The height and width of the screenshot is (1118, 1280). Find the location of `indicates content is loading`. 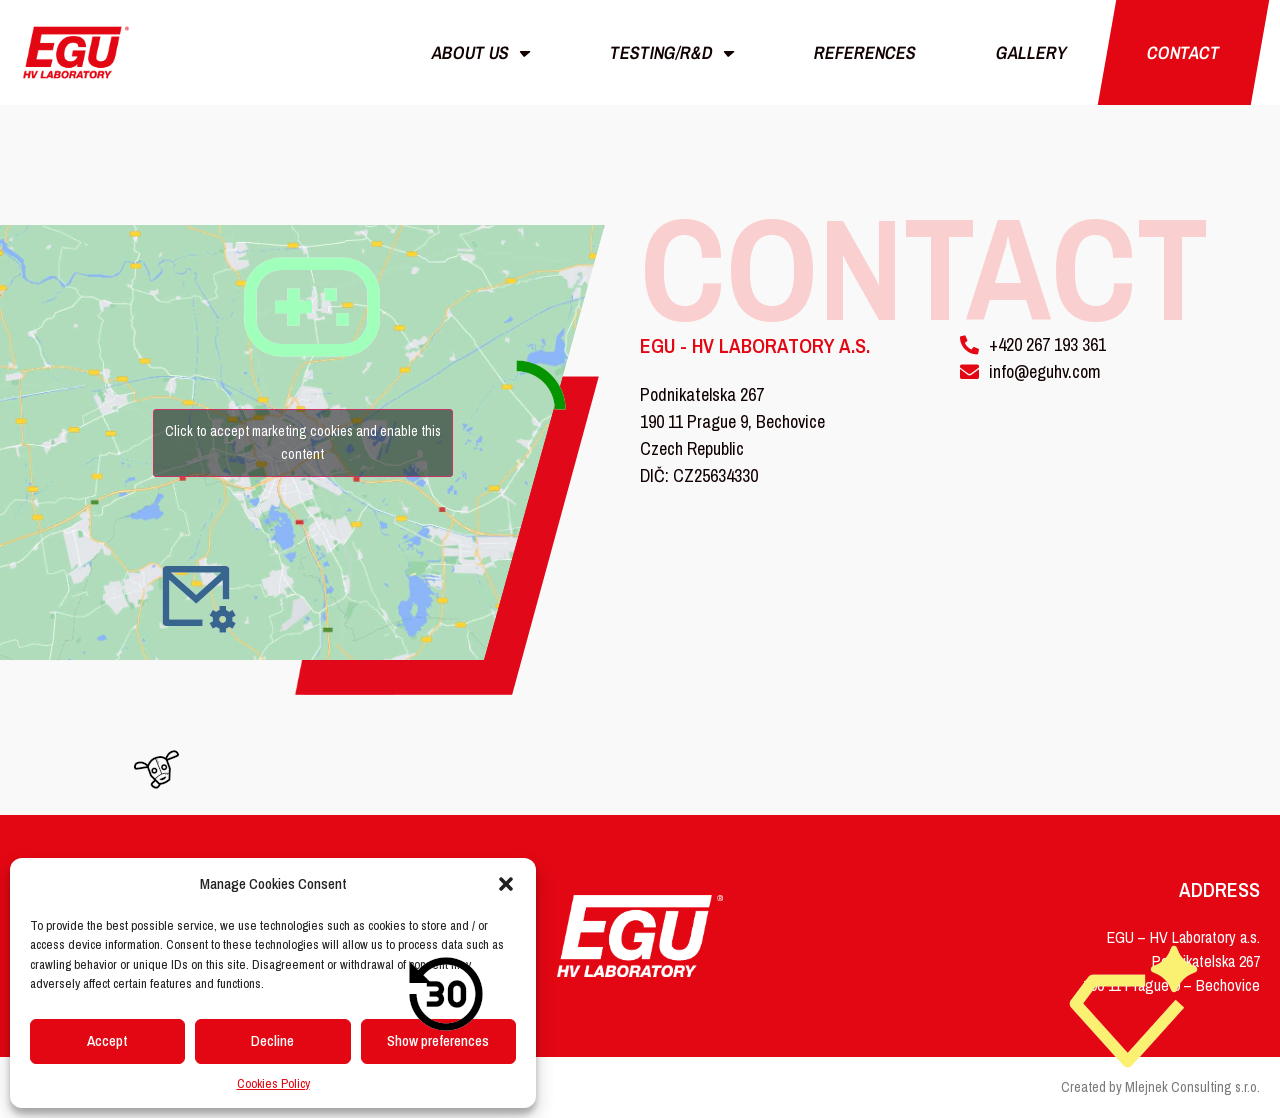

indicates content is loading is located at coordinates (516, 409).